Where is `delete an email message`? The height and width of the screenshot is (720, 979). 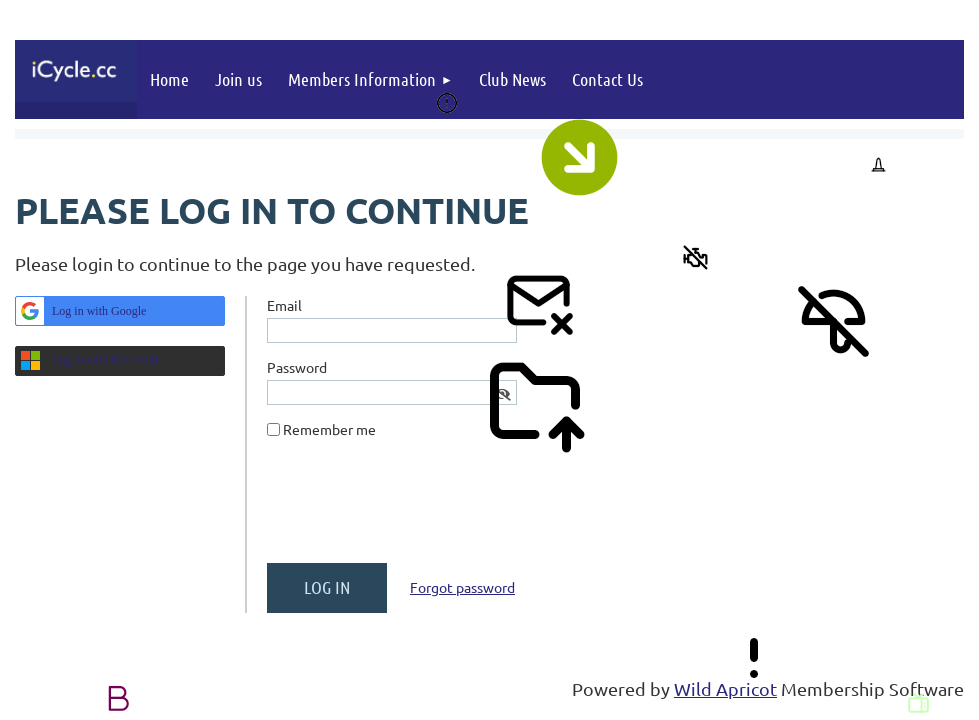
delete an email message is located at coordinates (538, 300).